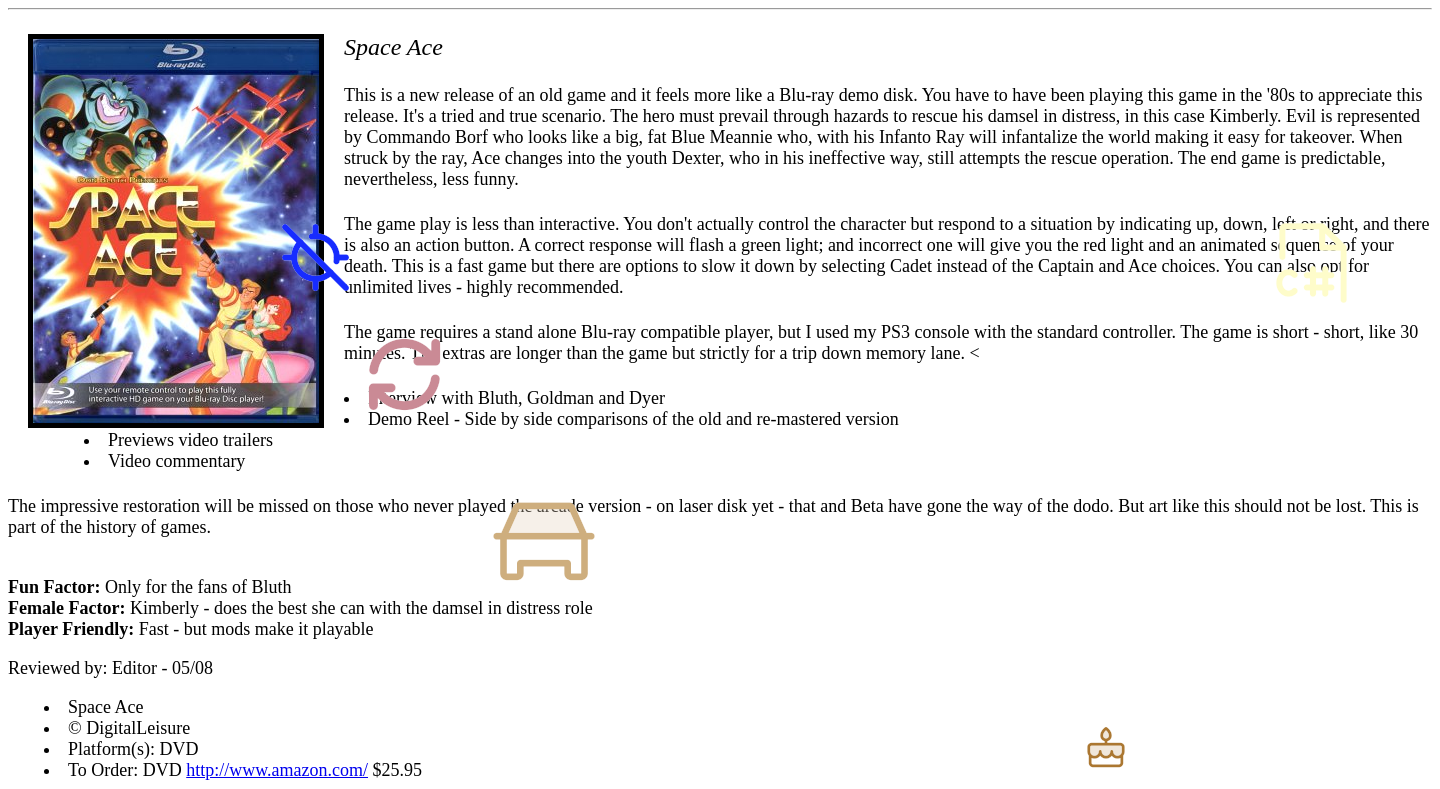  What do you see at coordinates (315, 257) in the screenshot?
I see `location tracking is disabled` at bounding box center [315, 257].